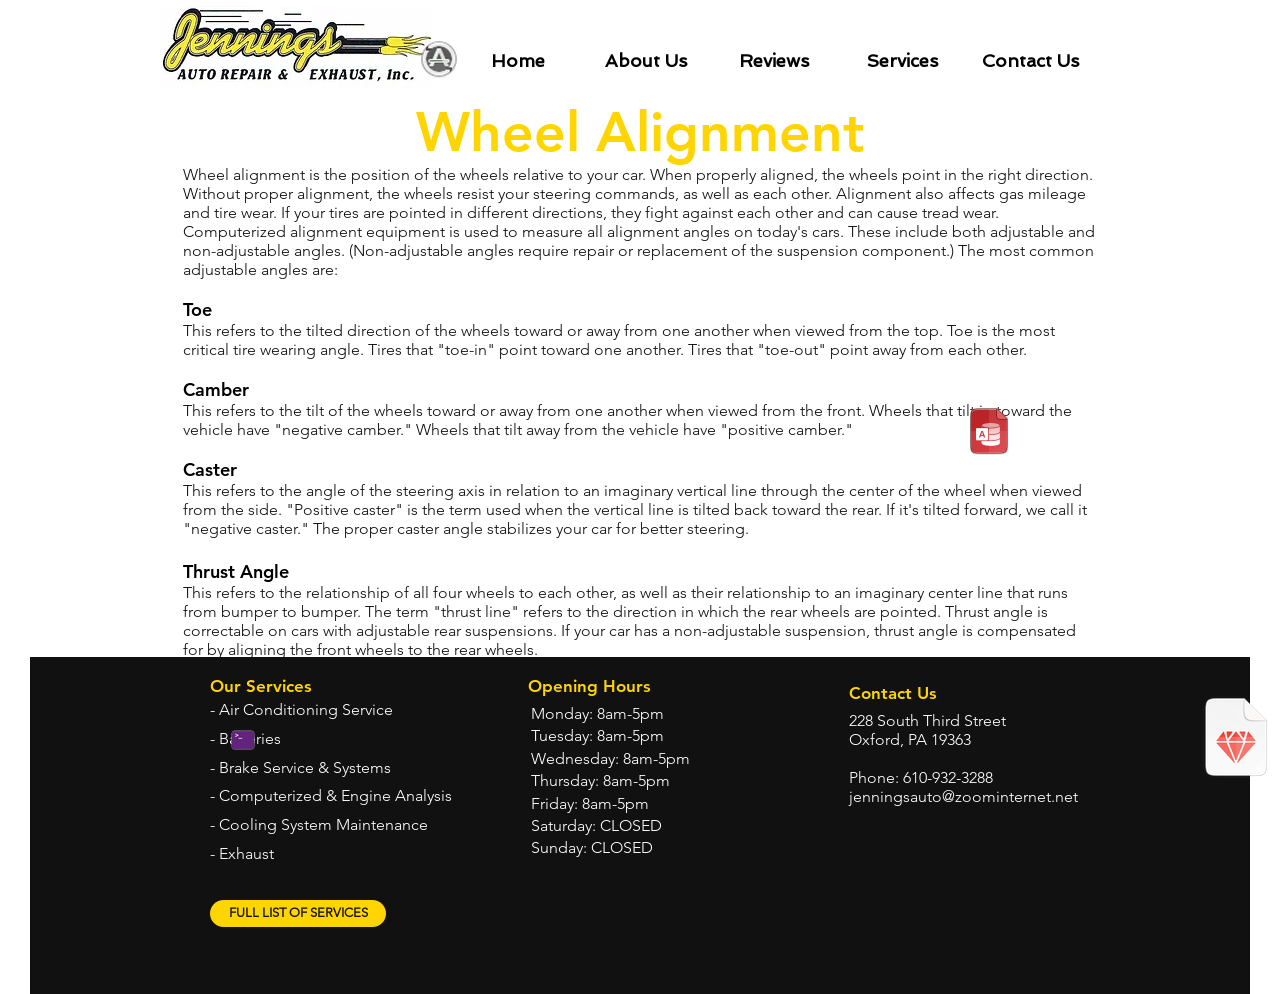 The width and height of the screenshot is (1280, 994). What do you see at coordinates (1236, 737) in the screenshot?
I see `a ruby programming language source file` at bounding box center [1236, 737].